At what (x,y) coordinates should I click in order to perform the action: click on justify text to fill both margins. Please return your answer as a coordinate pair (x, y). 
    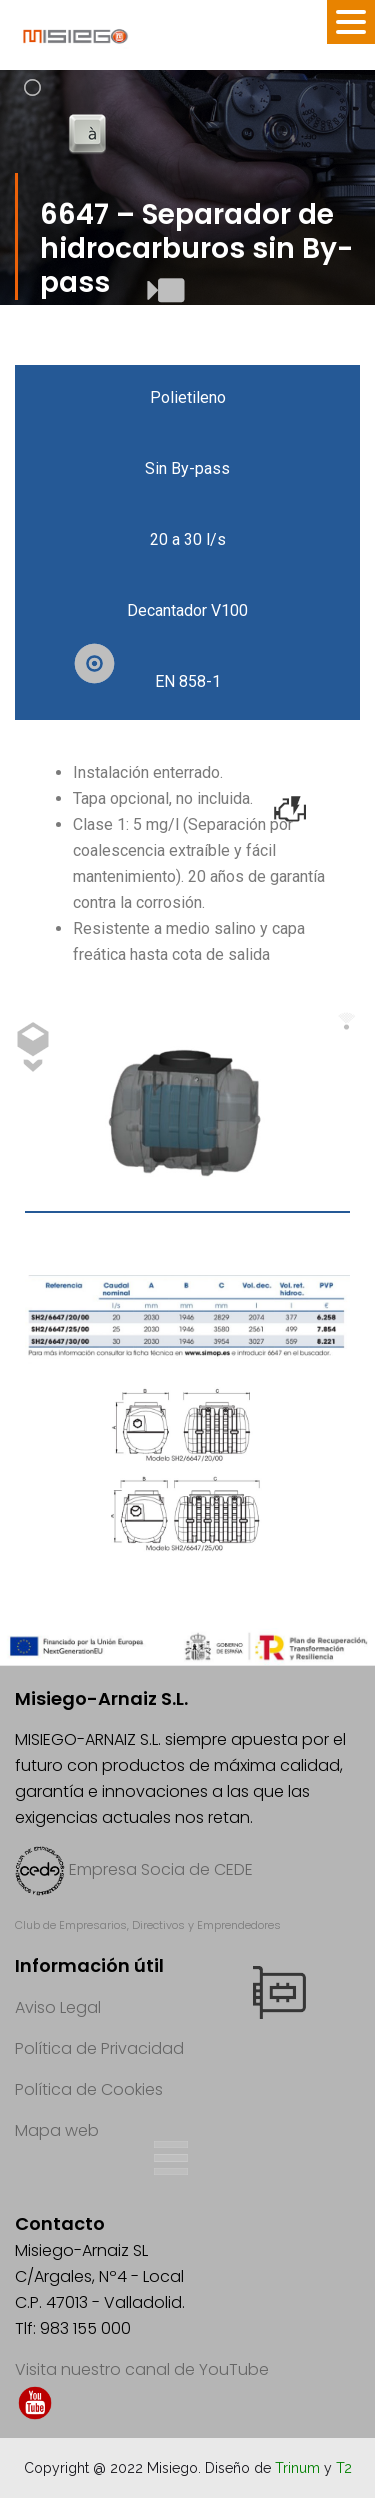
    Looking at the image, I should click on (171, 2158).